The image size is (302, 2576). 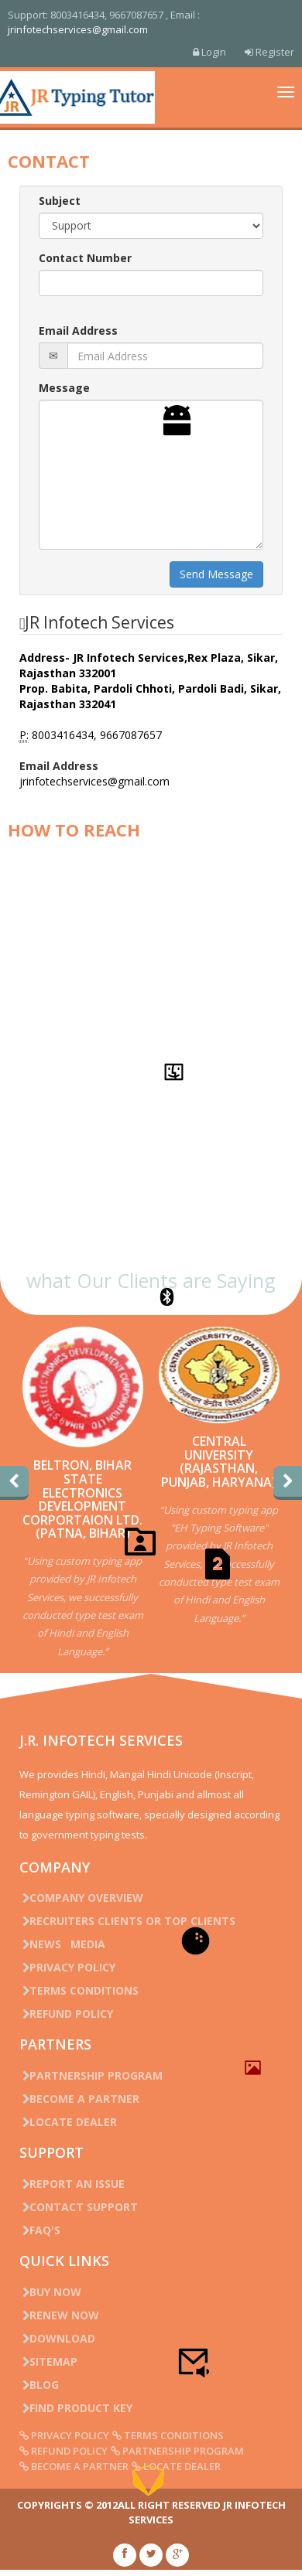 I want to click on national grid company logo, so click(x=60, y=1346).